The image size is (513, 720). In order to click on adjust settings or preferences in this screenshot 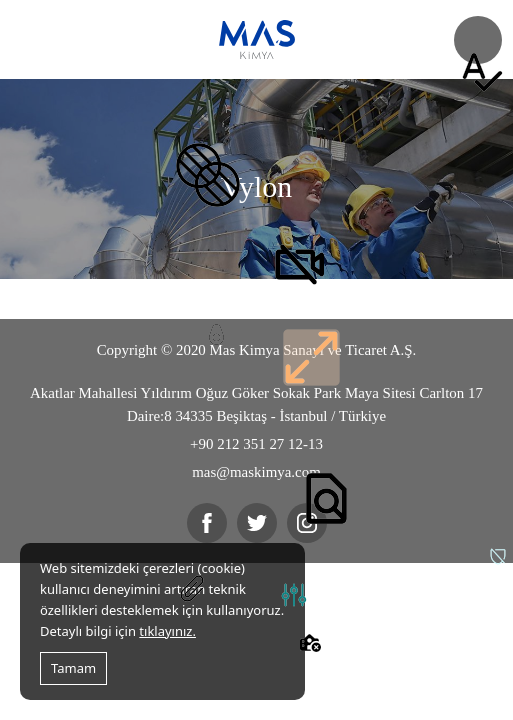, I will do `click(294, 595)`.